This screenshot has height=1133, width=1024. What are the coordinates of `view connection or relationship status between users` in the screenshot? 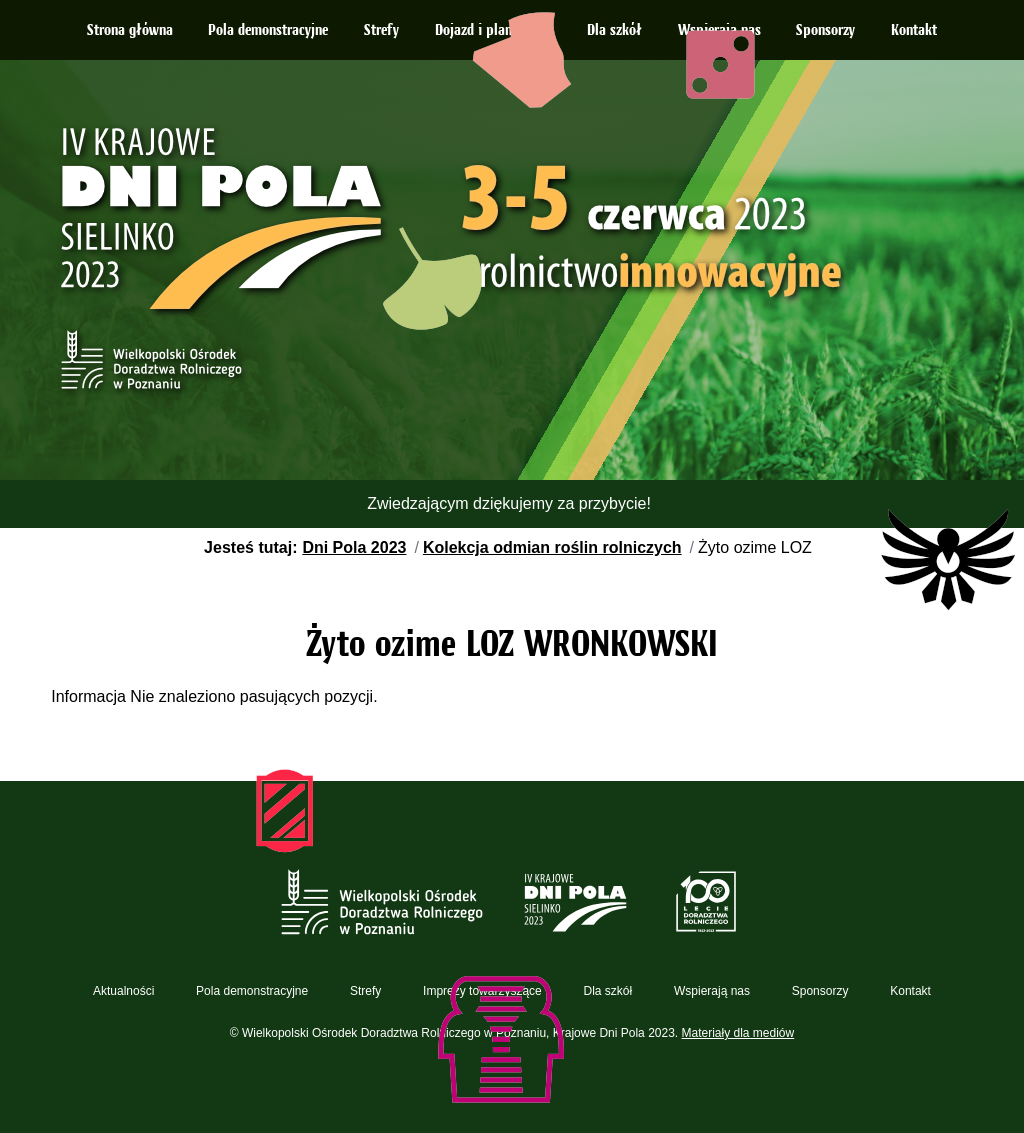 It's located at (500, 1038).